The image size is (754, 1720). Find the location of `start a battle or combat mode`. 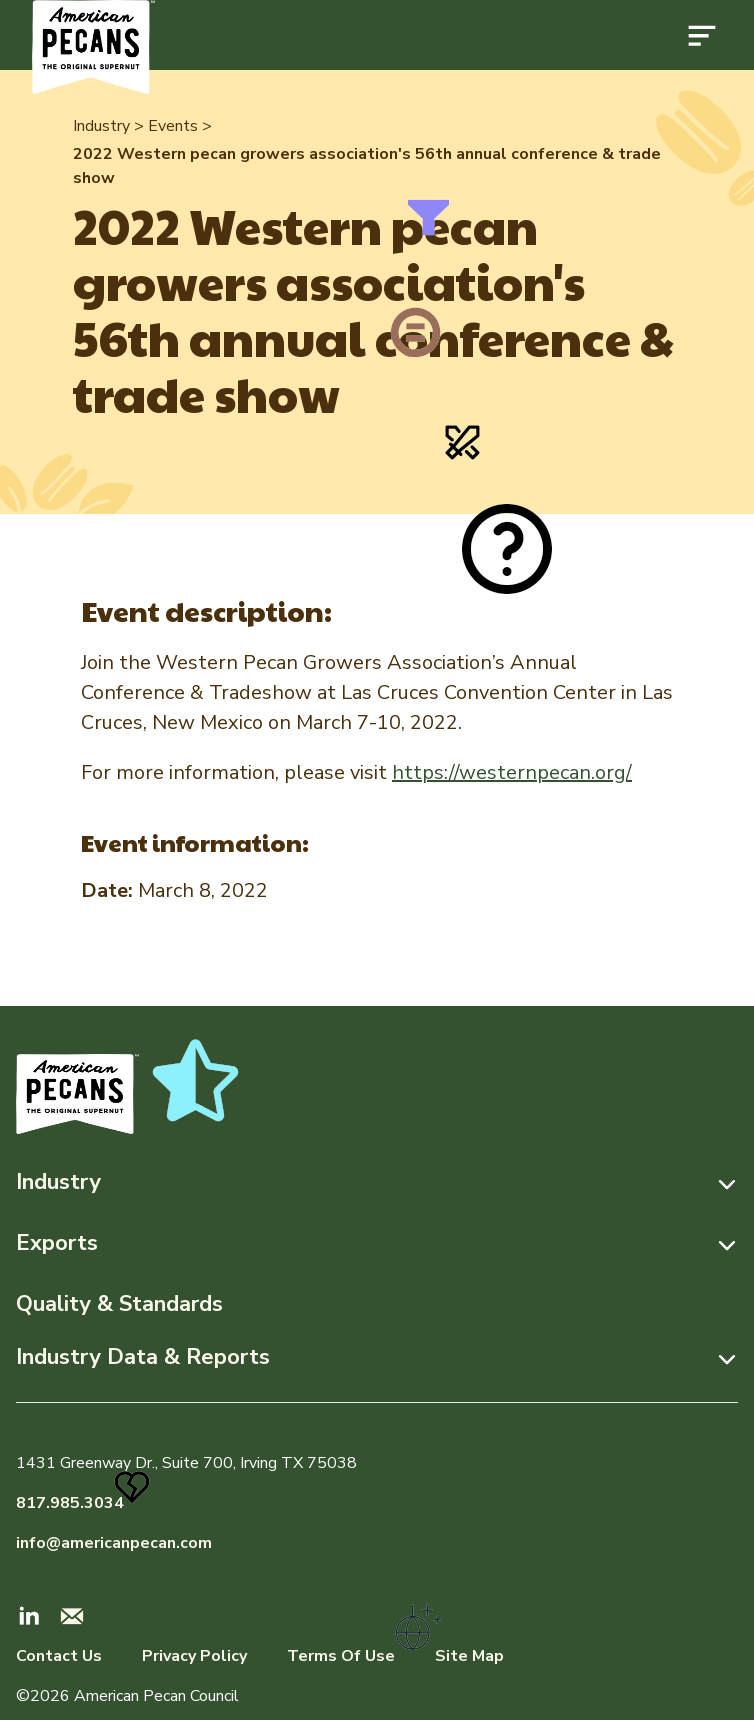

start a battle or combat mode is located at coordinates (462, 442).